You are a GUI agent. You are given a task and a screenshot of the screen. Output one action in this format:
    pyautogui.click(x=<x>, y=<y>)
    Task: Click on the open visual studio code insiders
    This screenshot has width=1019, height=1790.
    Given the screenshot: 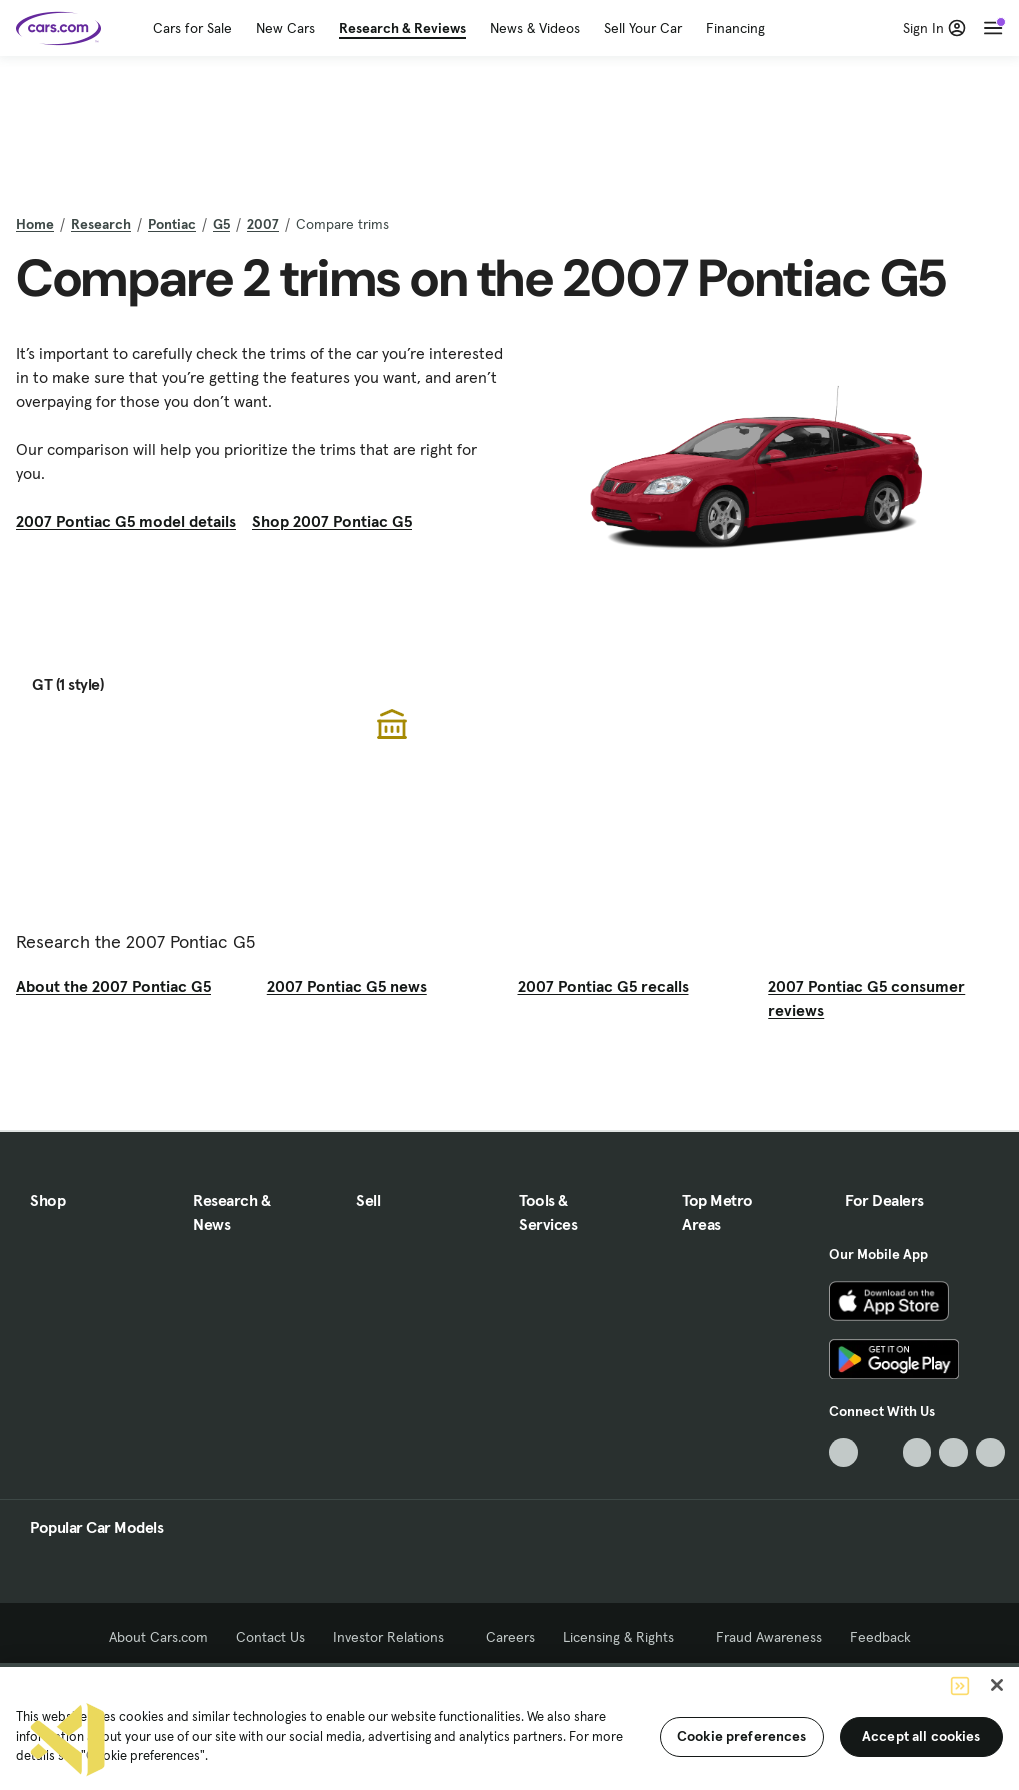 What is the action you would take?
    pyautogui.click(x=70, y=1742)
    